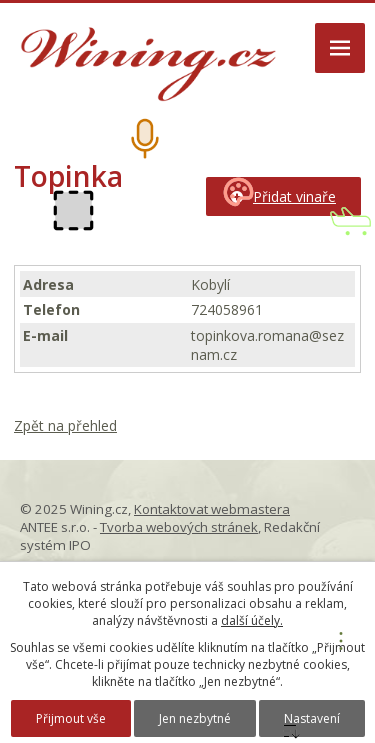 Image resolution: width=375 pixels, height=743 pixels. Describe the element at coordinates (145, 138) in the screenshot. I see `tap to start voice recording` at that location.